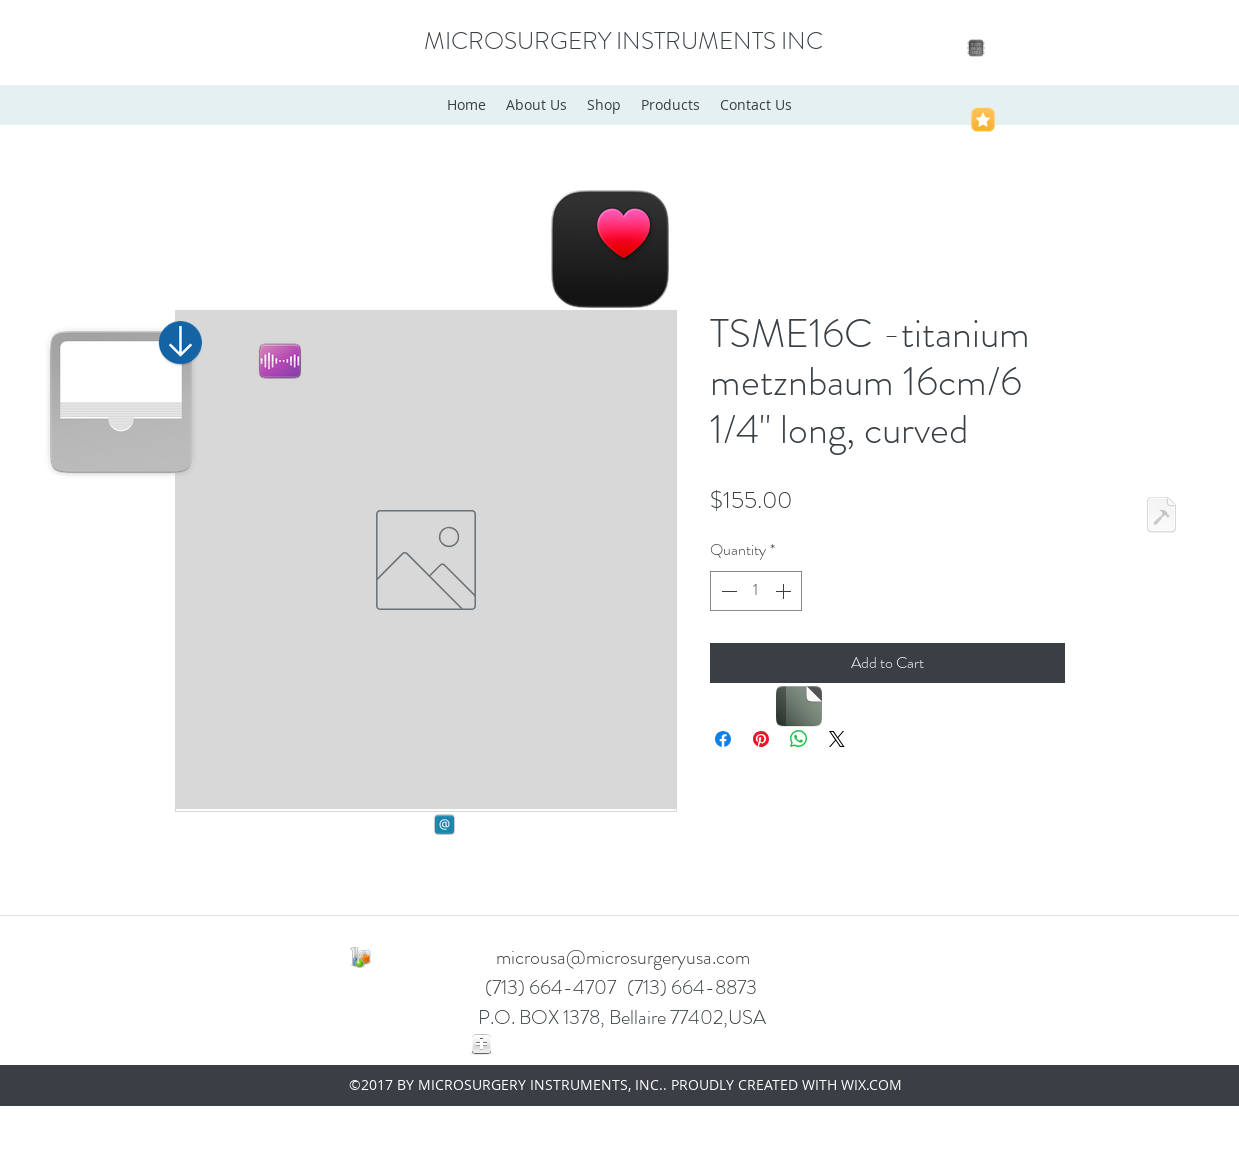 This screenshot has height=1165, width=1239. I want to click on open the audio recorder app, so click(280, 361).